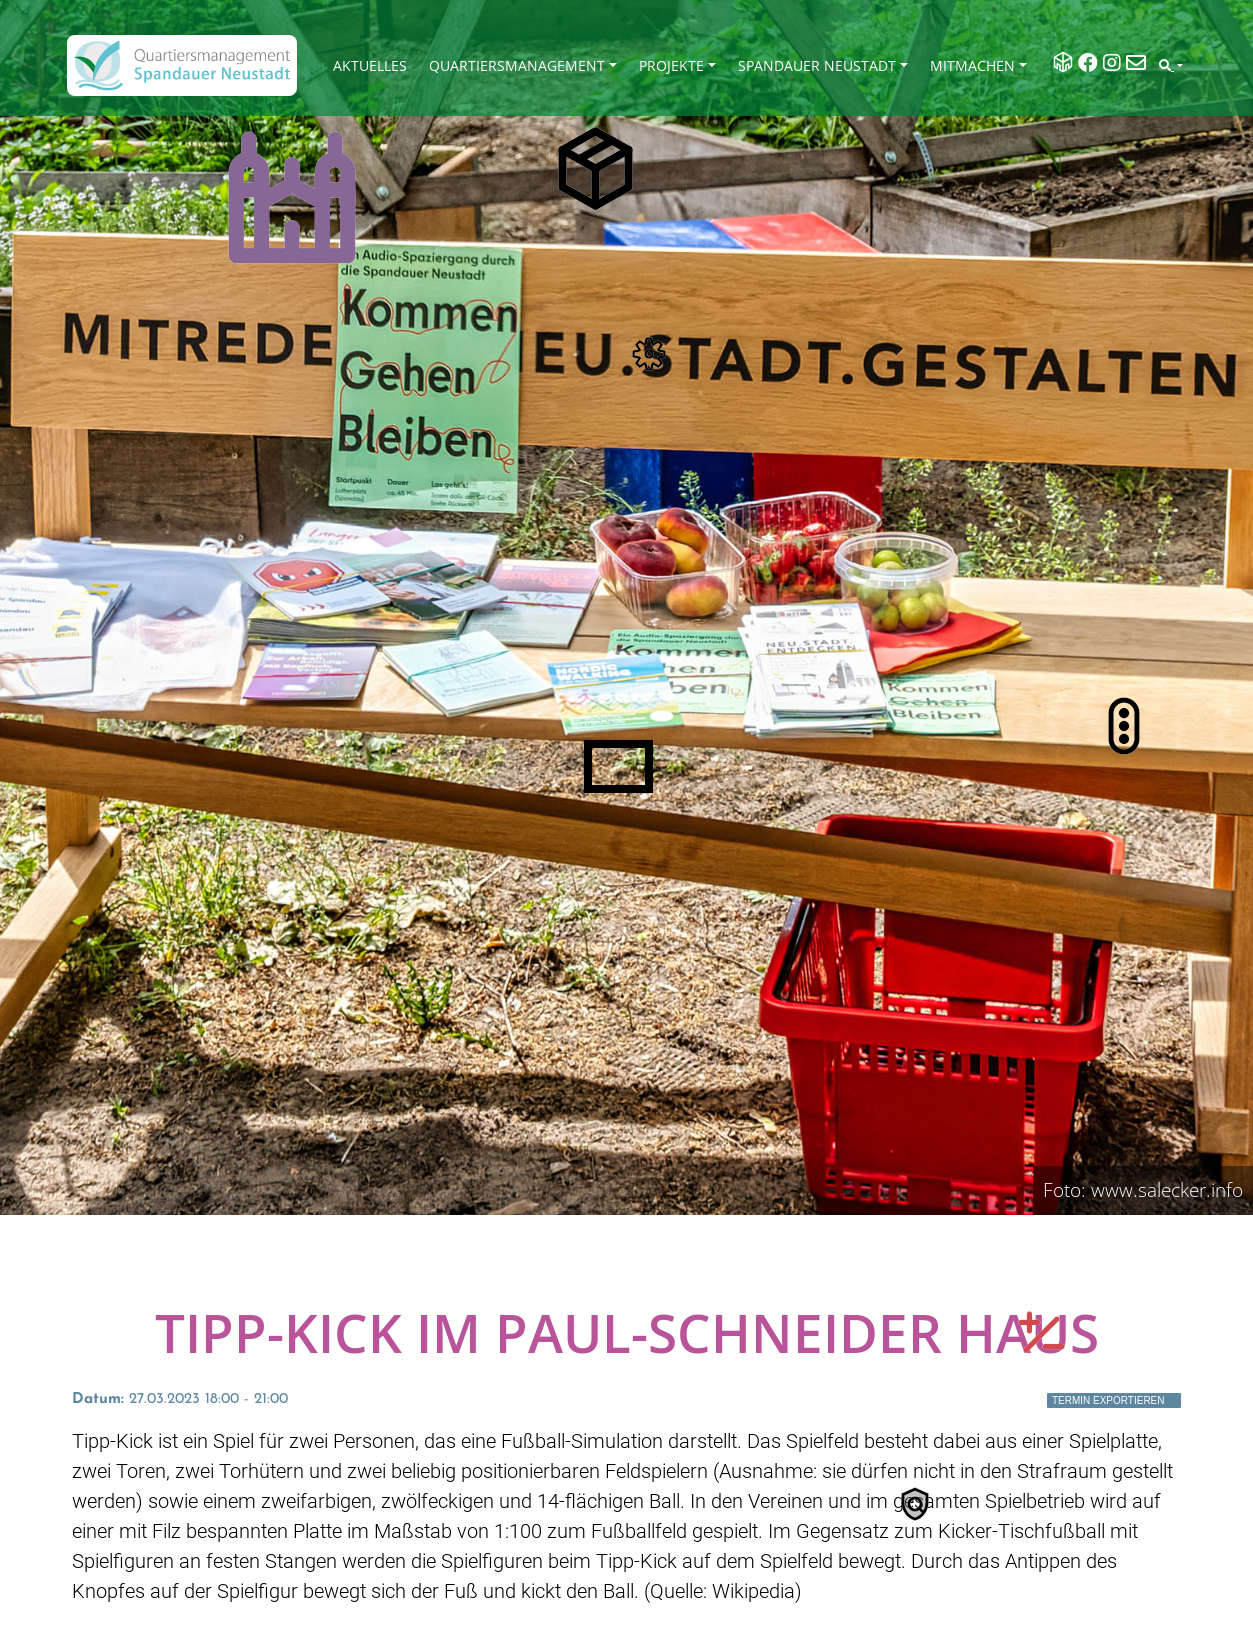 The height and width of the screenshot is (1631, 1253). Describe the element at coordinates (915, 1504) in the screenshot. I see `view privacy policy or terms` at that location.